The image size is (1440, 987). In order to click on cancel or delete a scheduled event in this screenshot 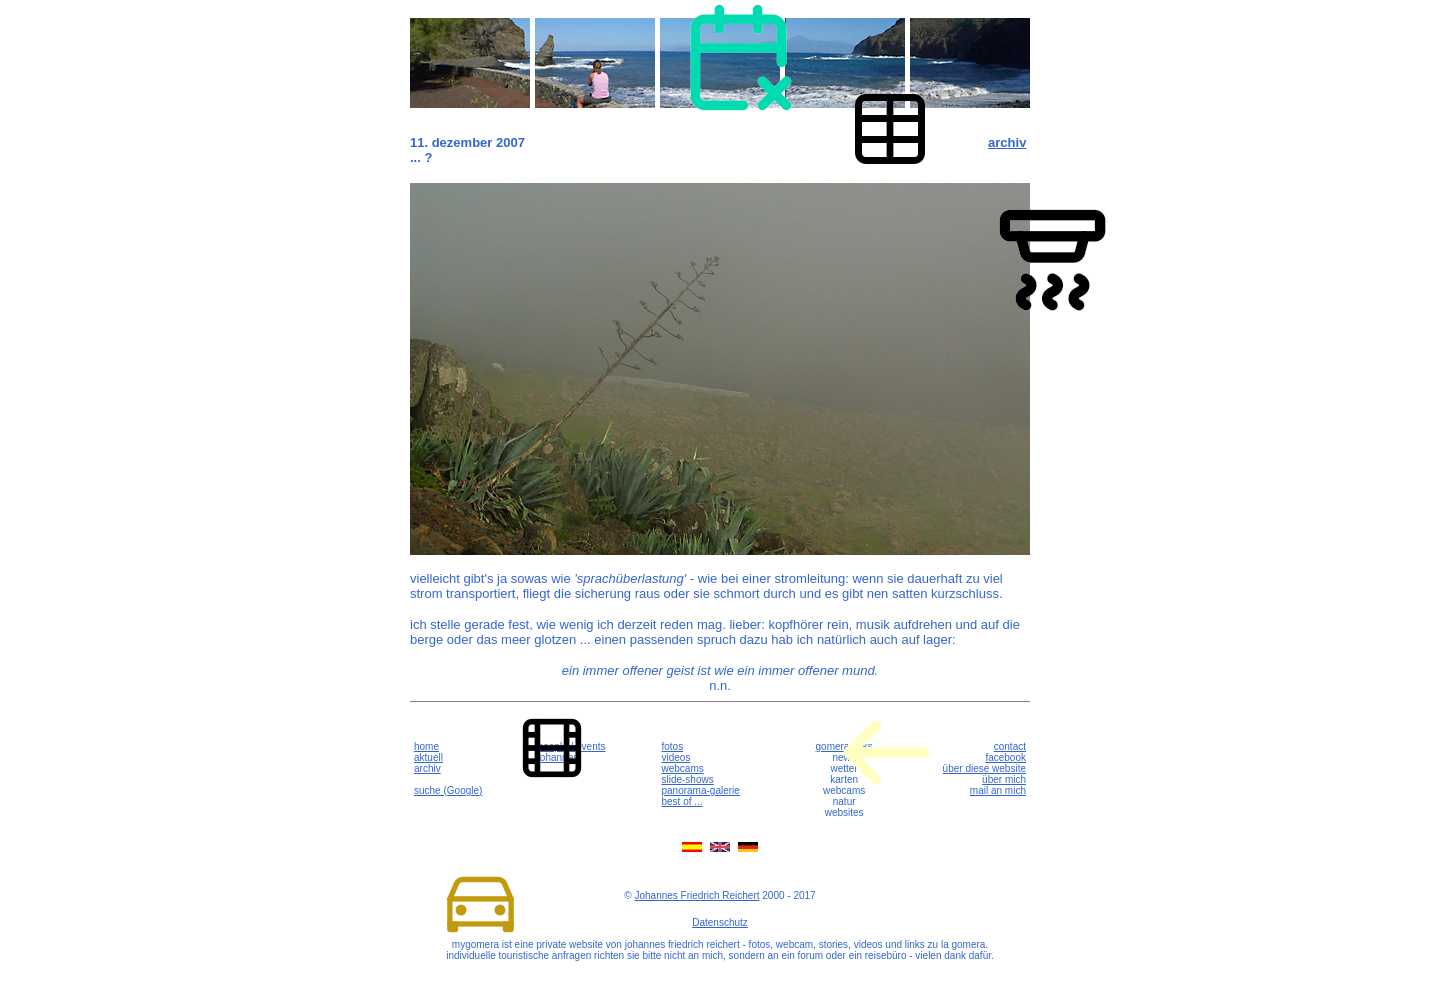, I will do `click(738, 57)`.